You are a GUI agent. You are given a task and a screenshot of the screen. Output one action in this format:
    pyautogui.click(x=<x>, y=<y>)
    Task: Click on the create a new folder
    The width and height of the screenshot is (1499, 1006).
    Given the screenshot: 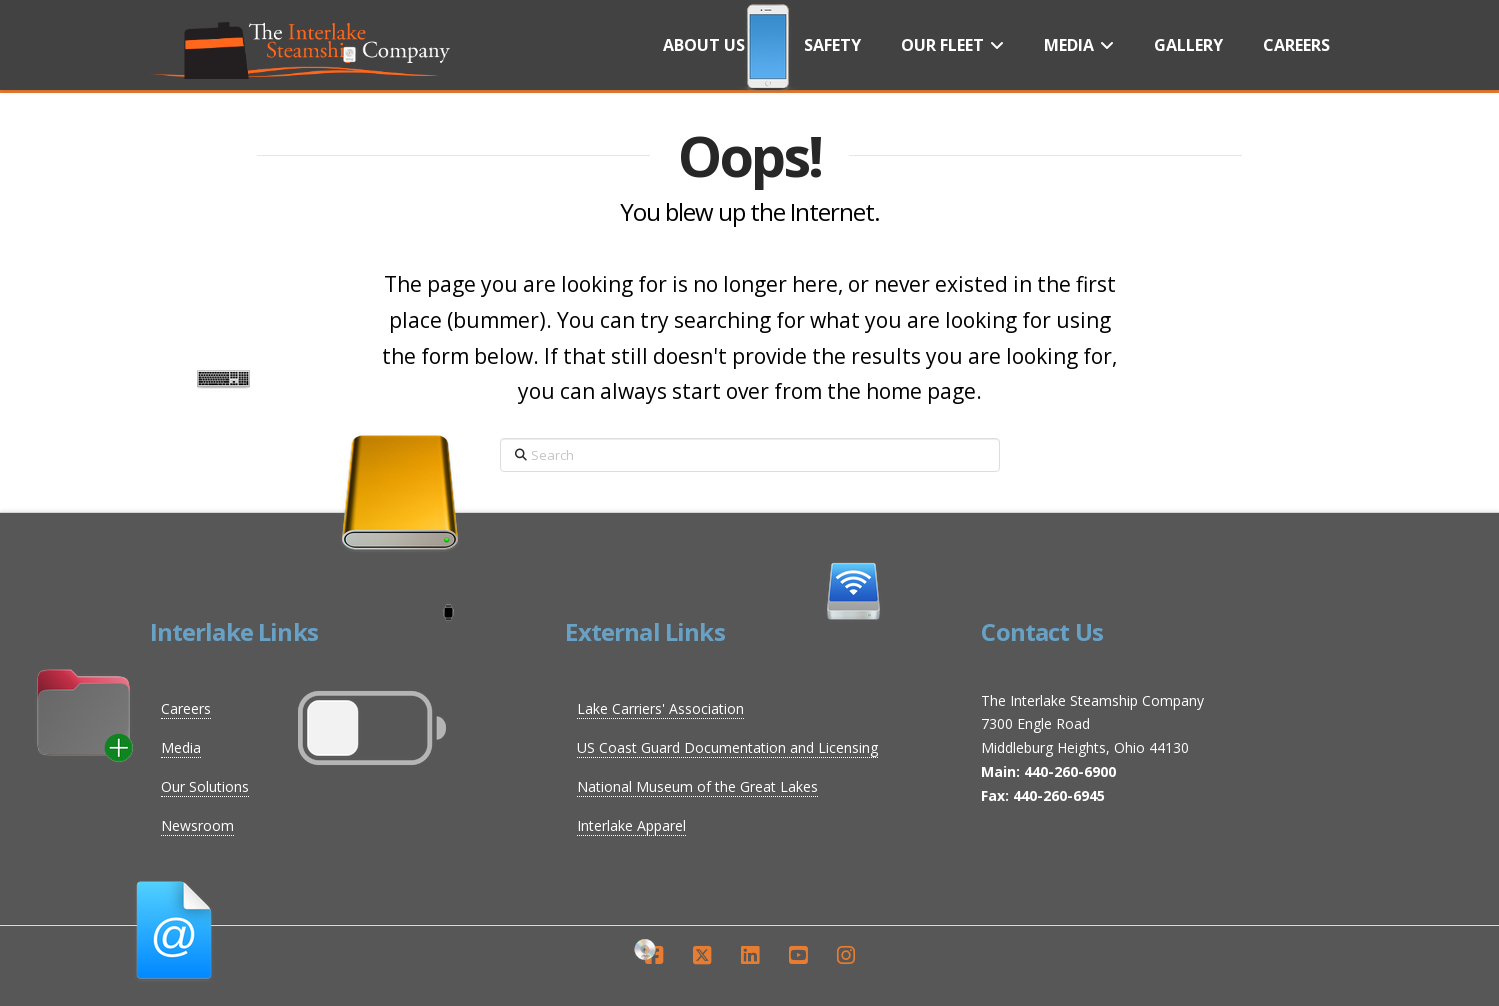 What is the action you would take?
    pyautogui.click(x=83, y=712)
    